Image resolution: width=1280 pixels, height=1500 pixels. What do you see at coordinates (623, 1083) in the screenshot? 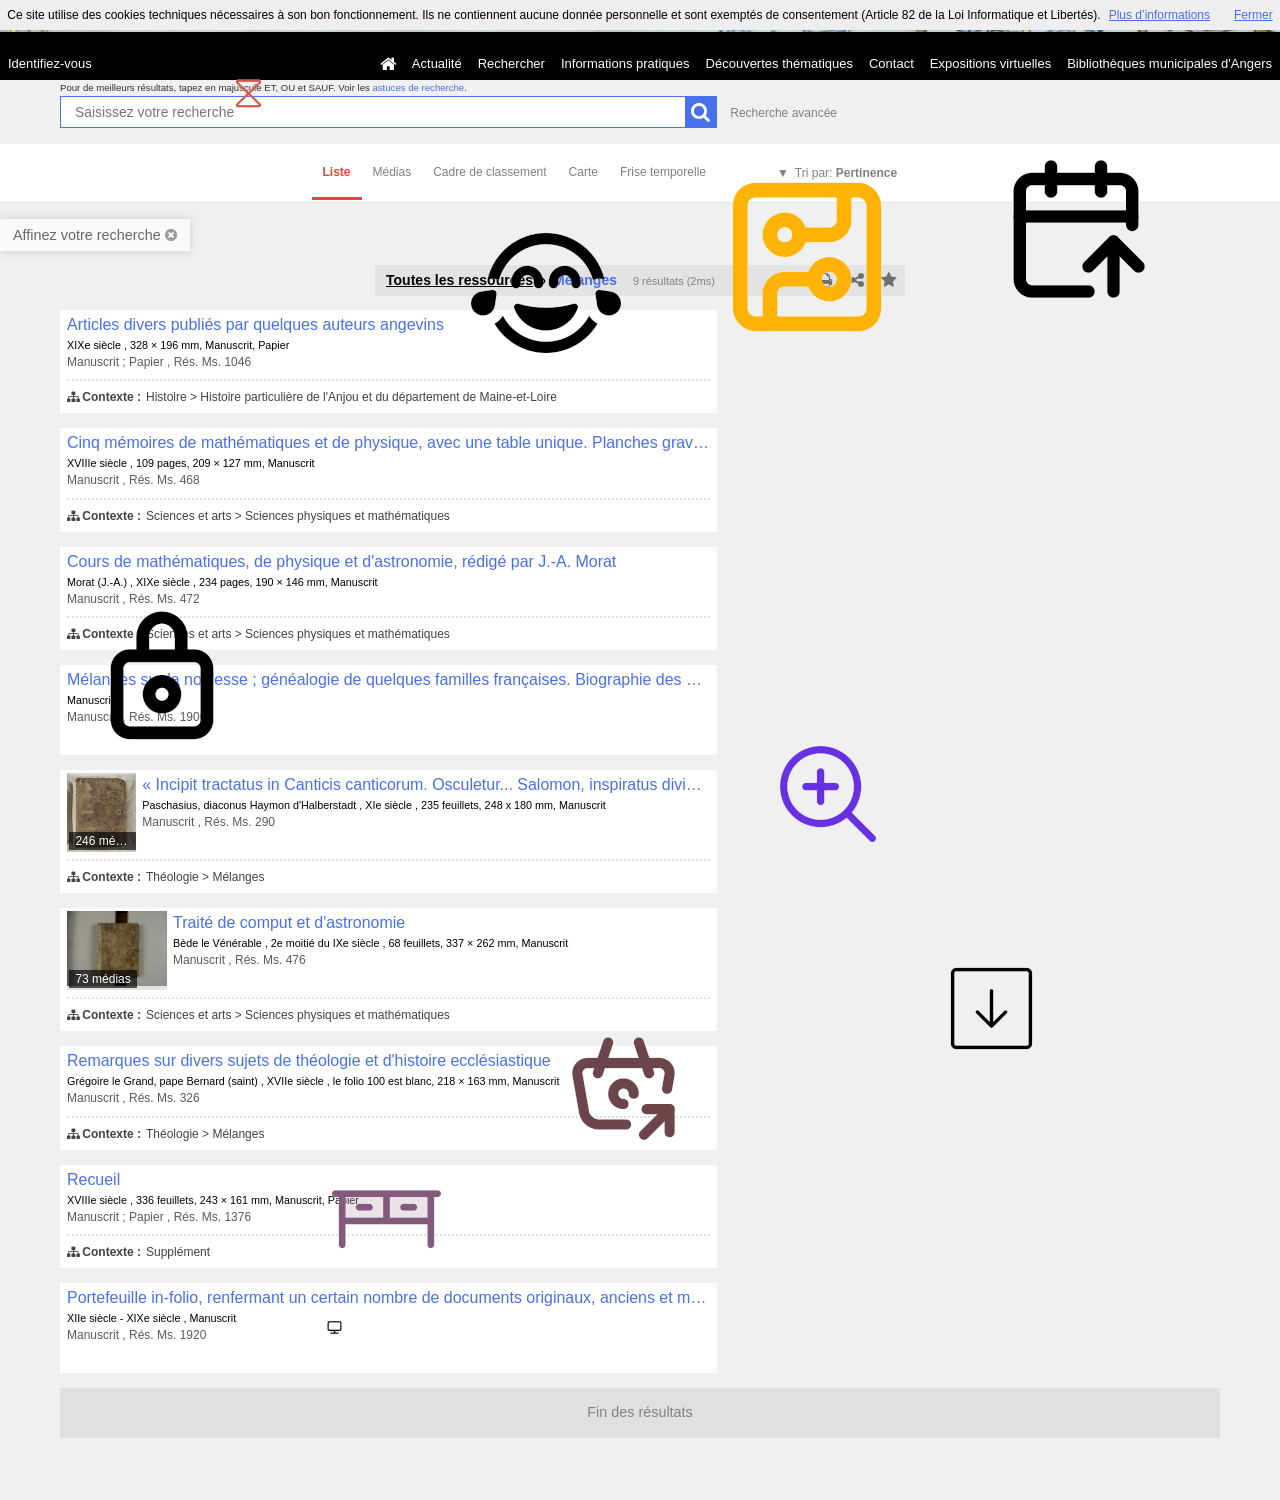
I see `share your shopping basket with others` at bounding box center [623, 1083].